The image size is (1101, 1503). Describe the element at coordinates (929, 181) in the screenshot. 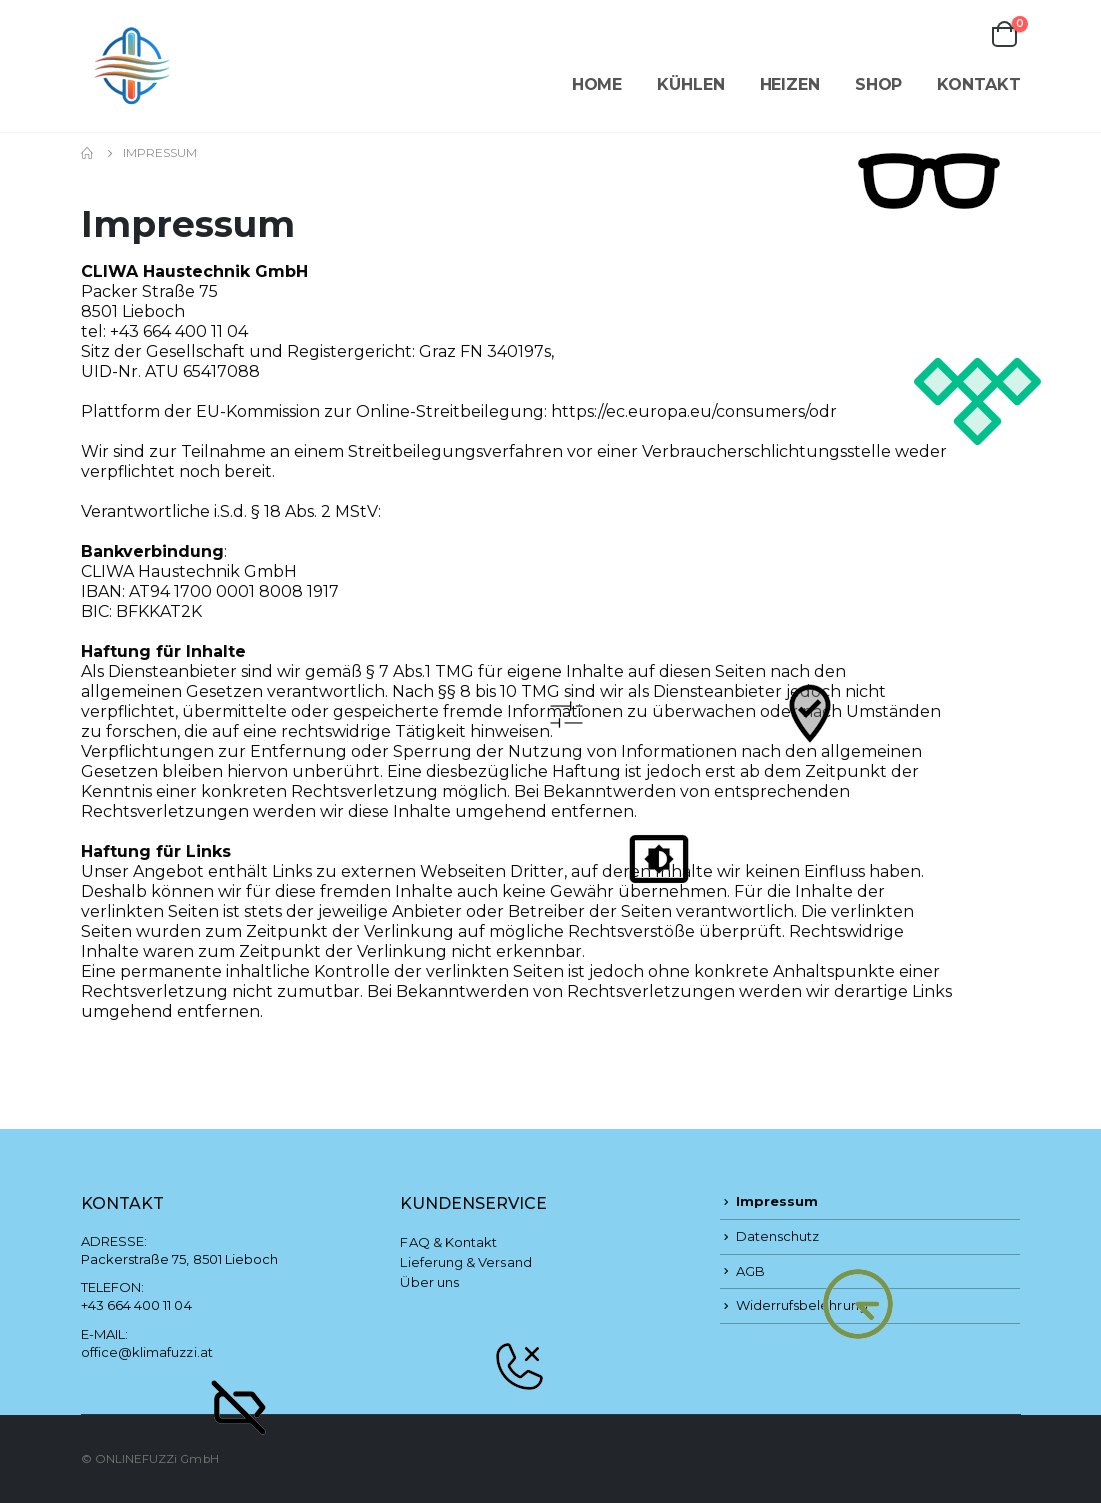

I see `enable reading mode or accessibility features` at that location.